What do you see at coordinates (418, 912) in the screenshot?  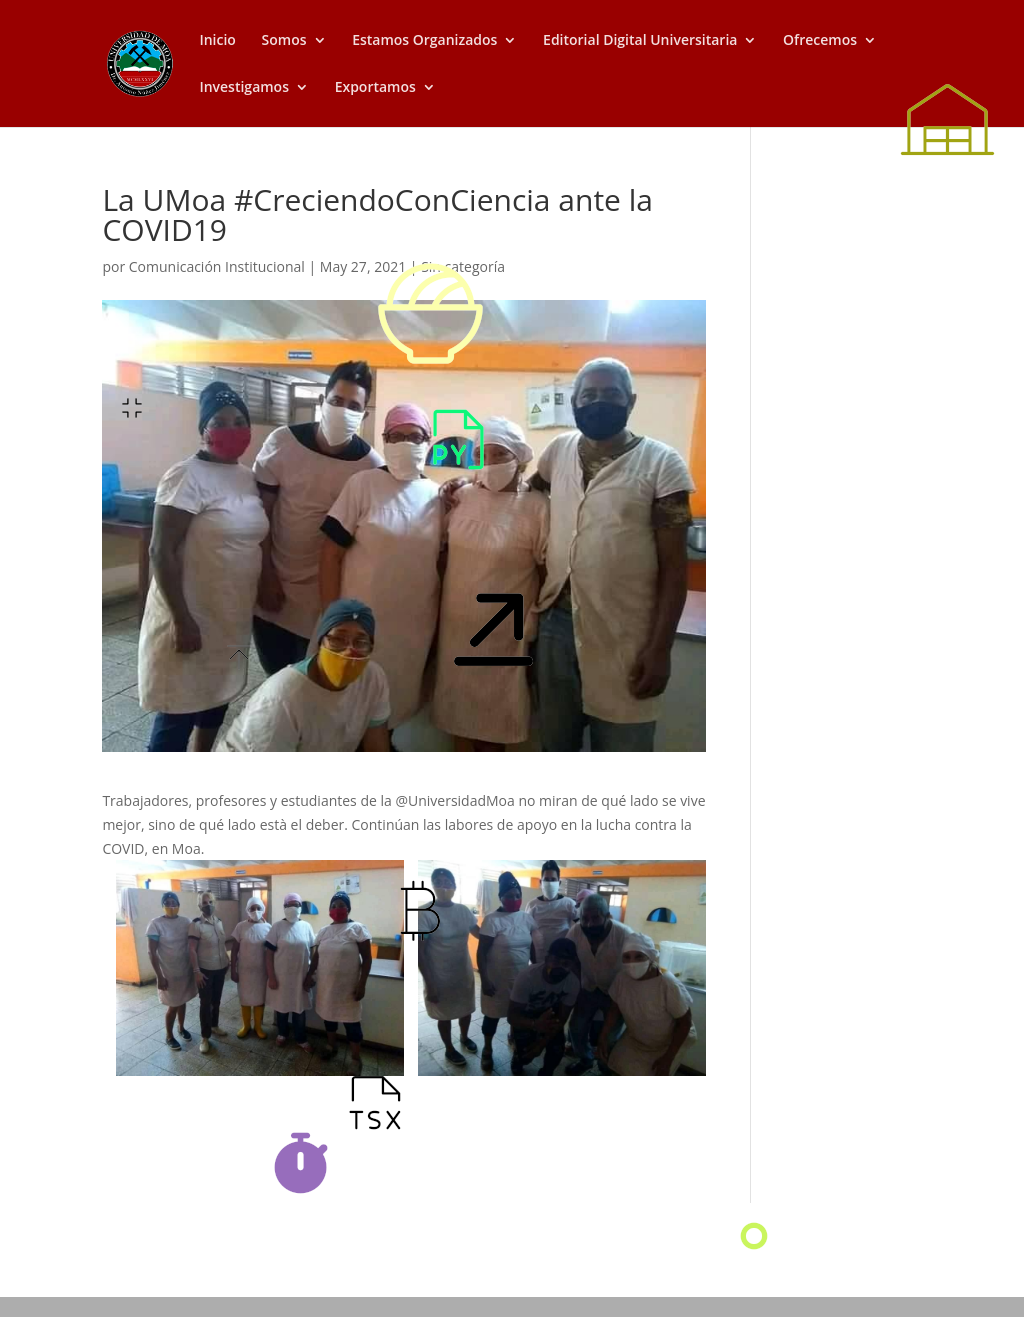 I see `view bitcoin balance or wallet` at bounding box center [418, 912].